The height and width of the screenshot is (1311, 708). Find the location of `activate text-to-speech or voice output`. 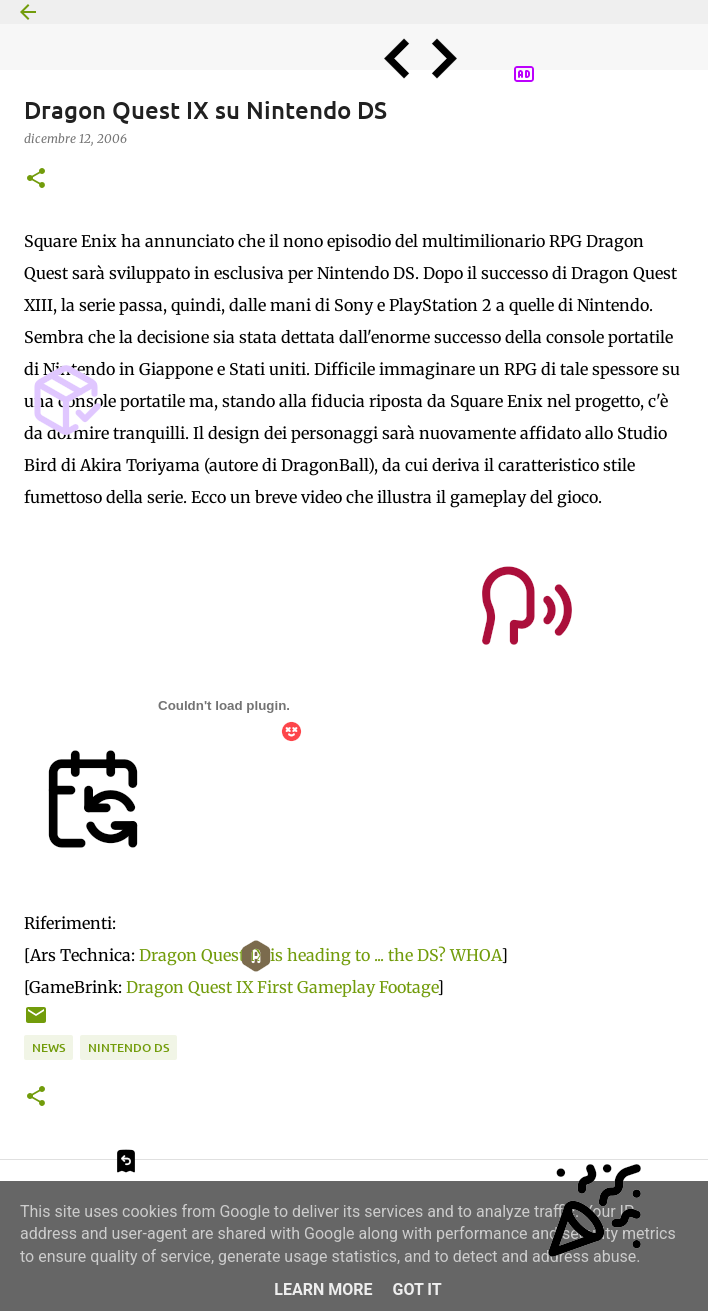

activate text-to-speech or voice output is located at coordinates (527, 608).